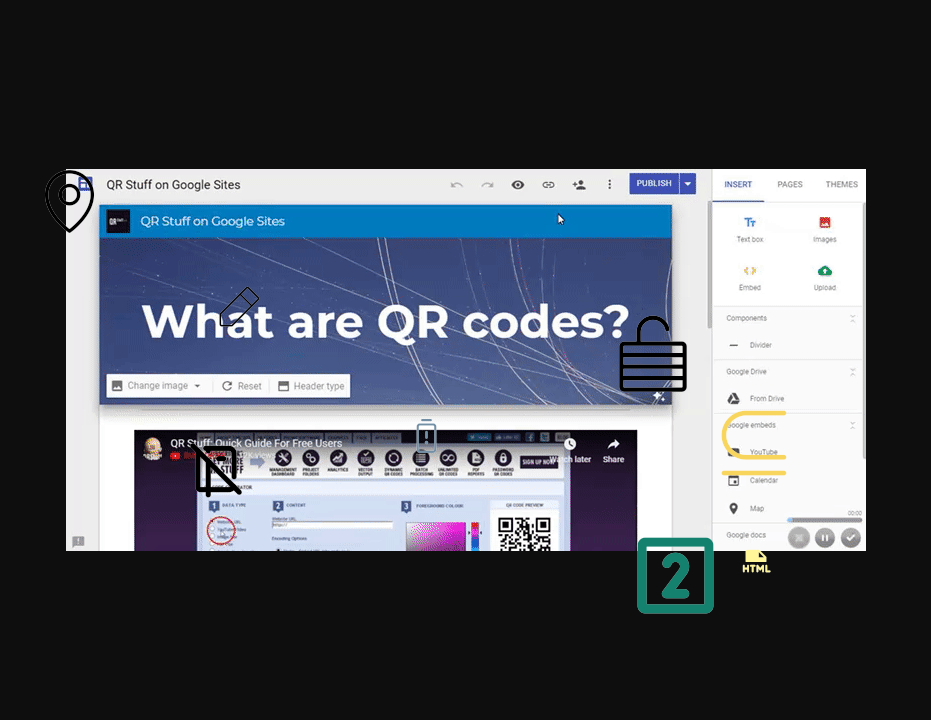 The image size is (931, 720). What do you see at coordinates (216, 469) in the screenshot?
I see `notebook feature is disabled or unavailable` at bounding box center [216, 469].